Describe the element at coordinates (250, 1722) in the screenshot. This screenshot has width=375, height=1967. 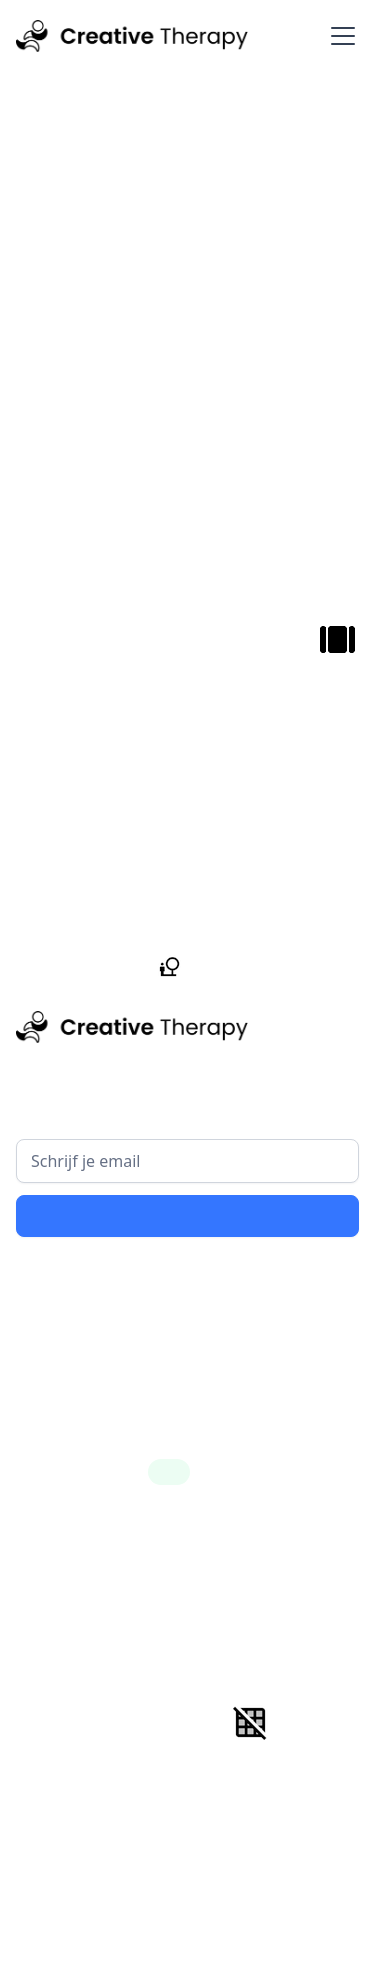
I see `disable grid view` at that location.